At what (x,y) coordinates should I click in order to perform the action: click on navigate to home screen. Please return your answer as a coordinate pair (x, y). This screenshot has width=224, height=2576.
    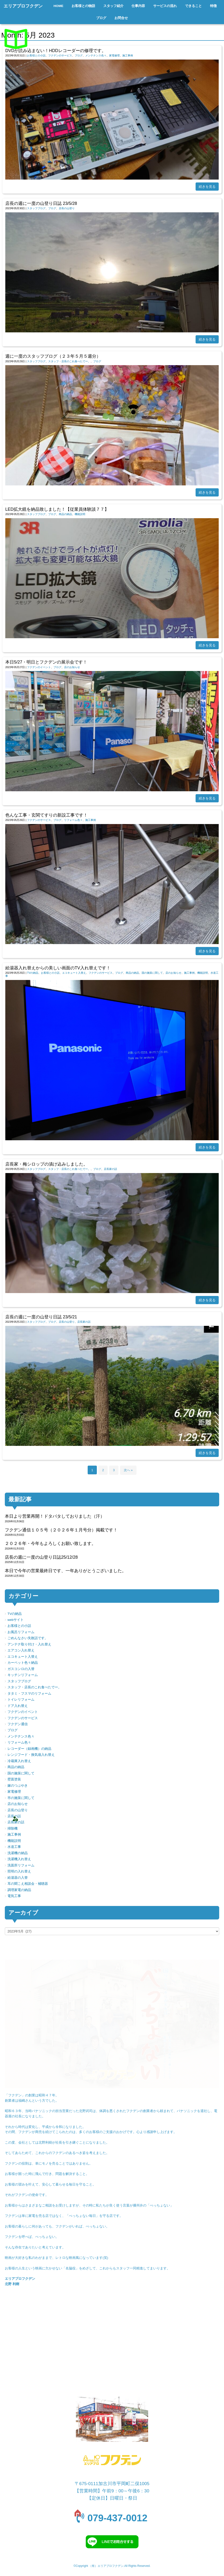
    Looking at the image, I should click on (78, 2513).